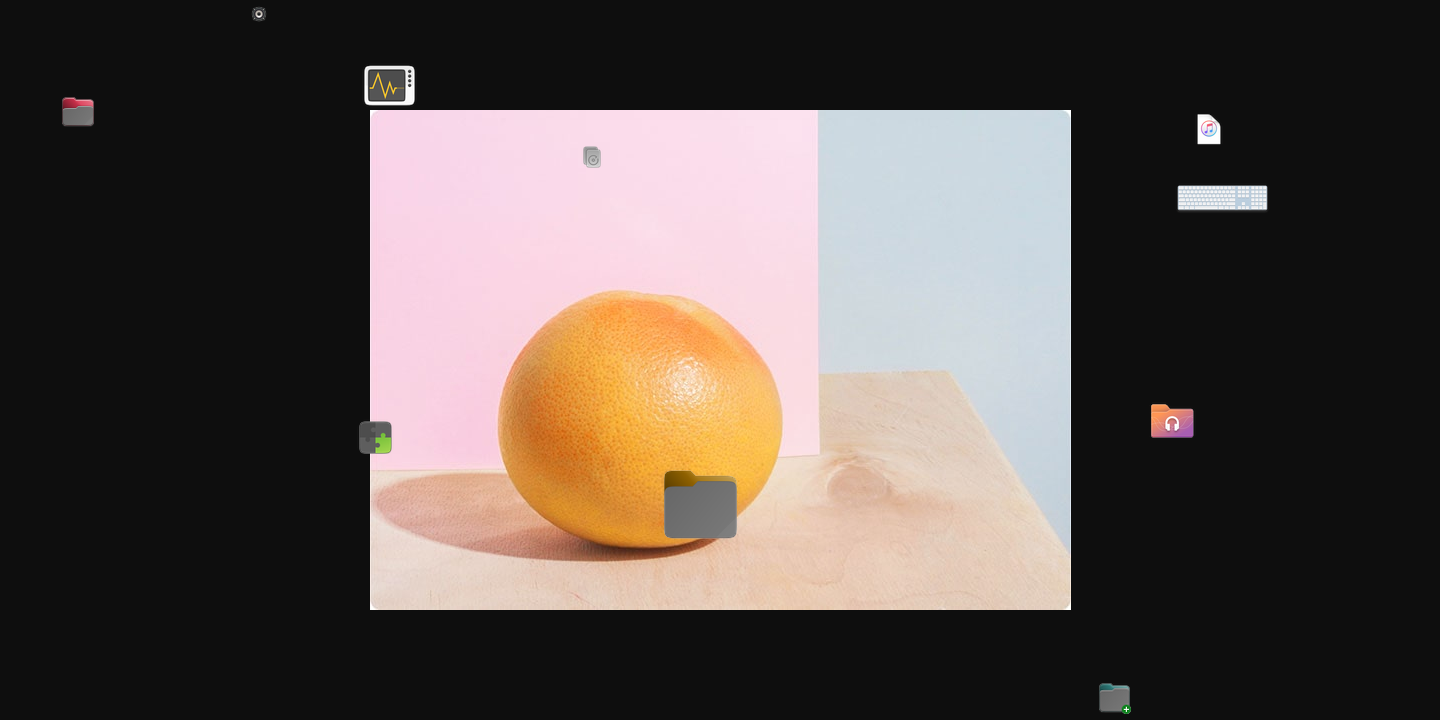 The image size is (1440, 720). I want to click on adjust speaker or audio output settings, so click(259, 14).